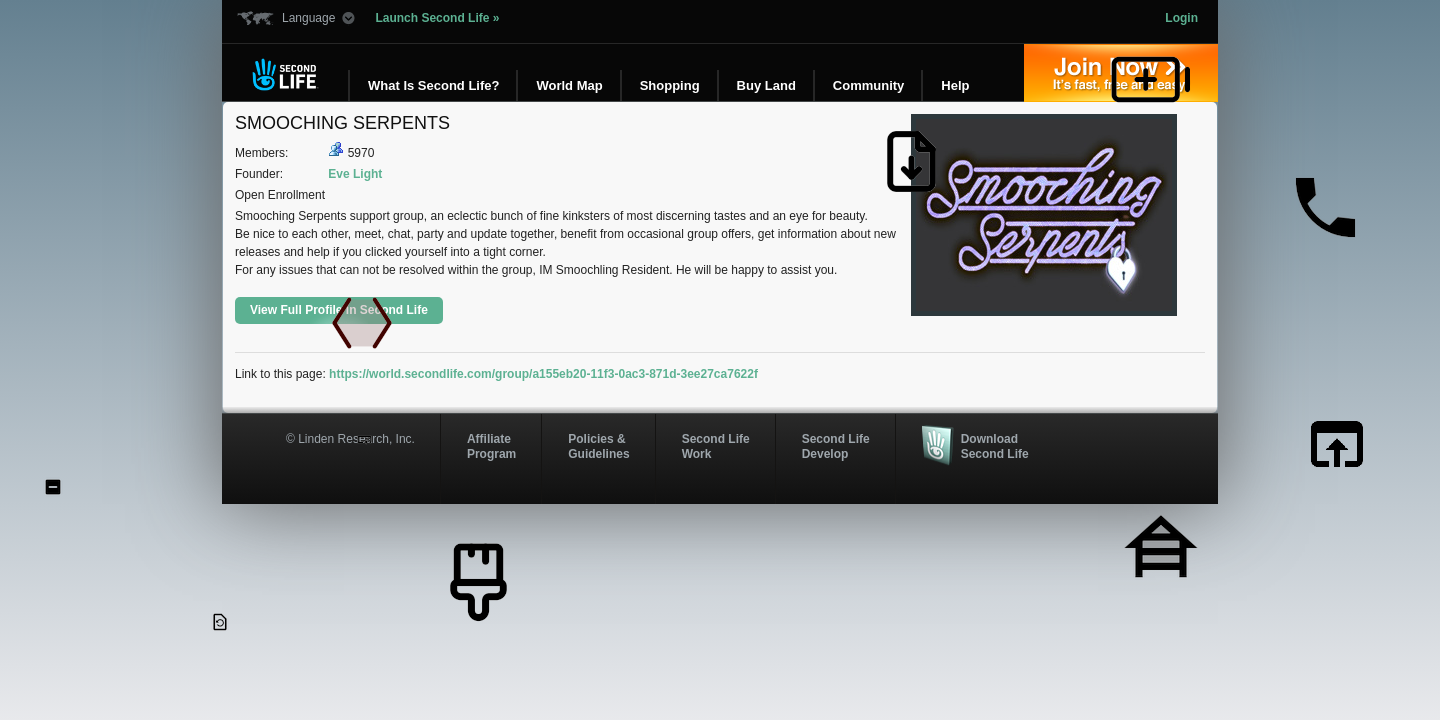 This screenshot has height=720, width=1440. I want to click on add a smart action or AI-powered button, so click(364, 439).